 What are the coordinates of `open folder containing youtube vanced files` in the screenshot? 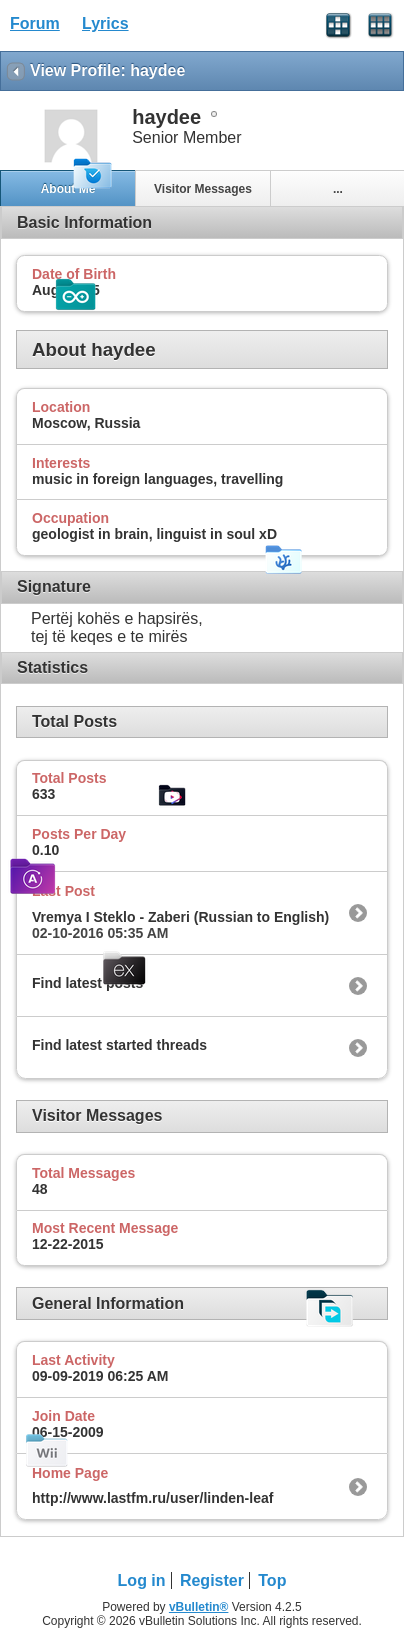 It's located at (172, 796).